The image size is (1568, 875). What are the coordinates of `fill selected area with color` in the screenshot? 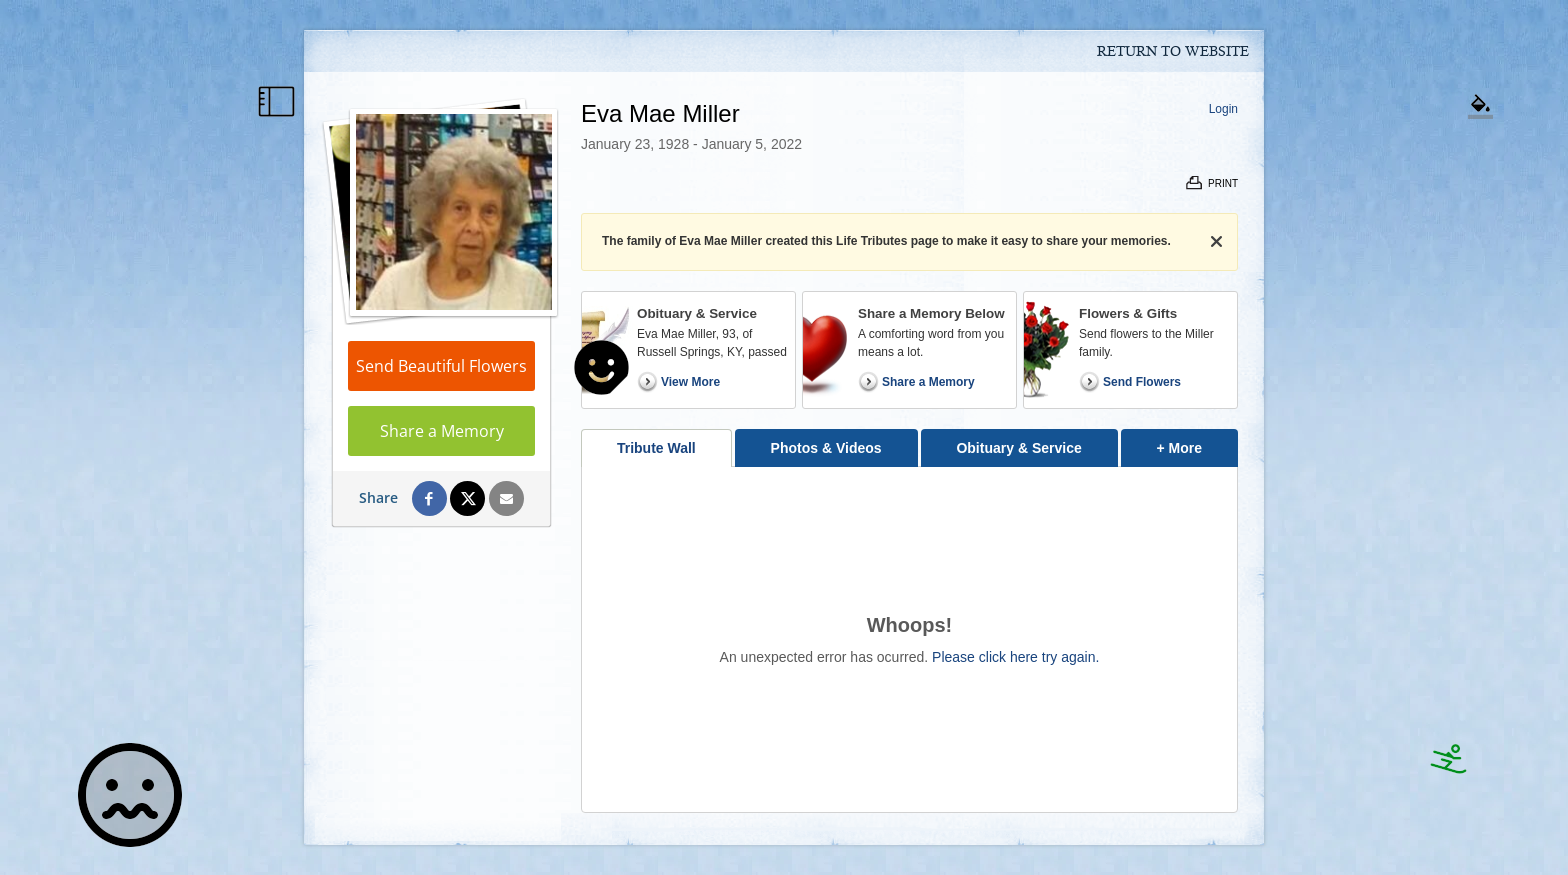 It's located at (1480, 106).